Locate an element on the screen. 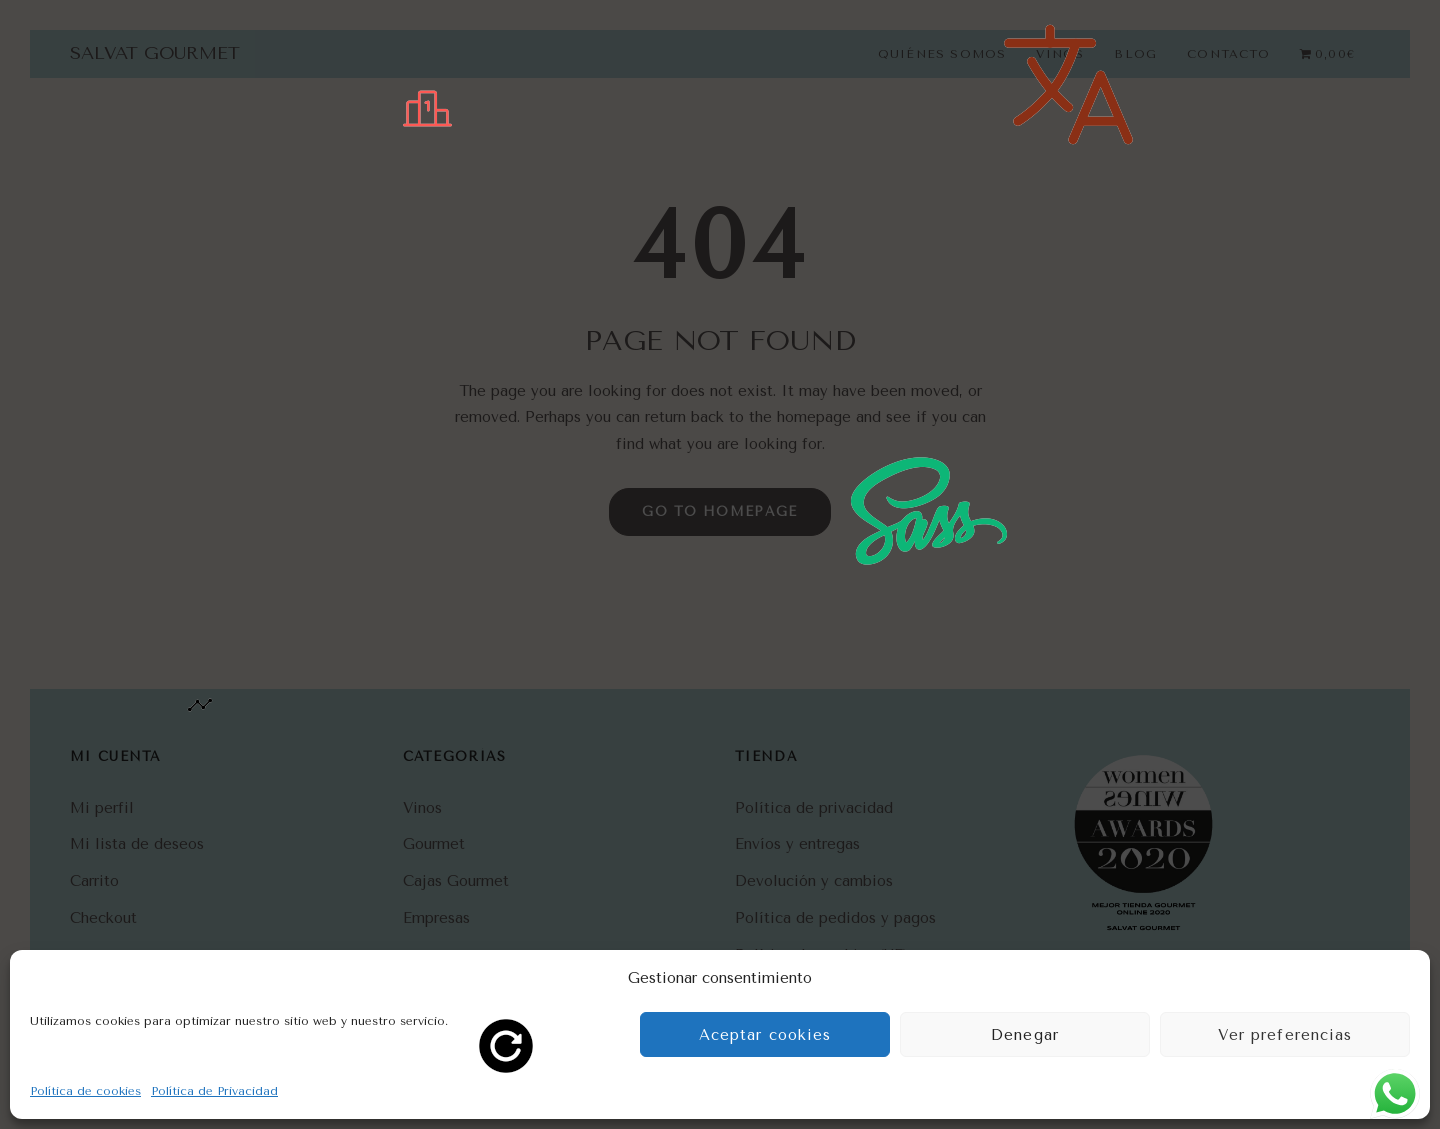 This screenshot has width=1440, height=1129. view leaderboard or rankings is located at coordinates (427, 108).